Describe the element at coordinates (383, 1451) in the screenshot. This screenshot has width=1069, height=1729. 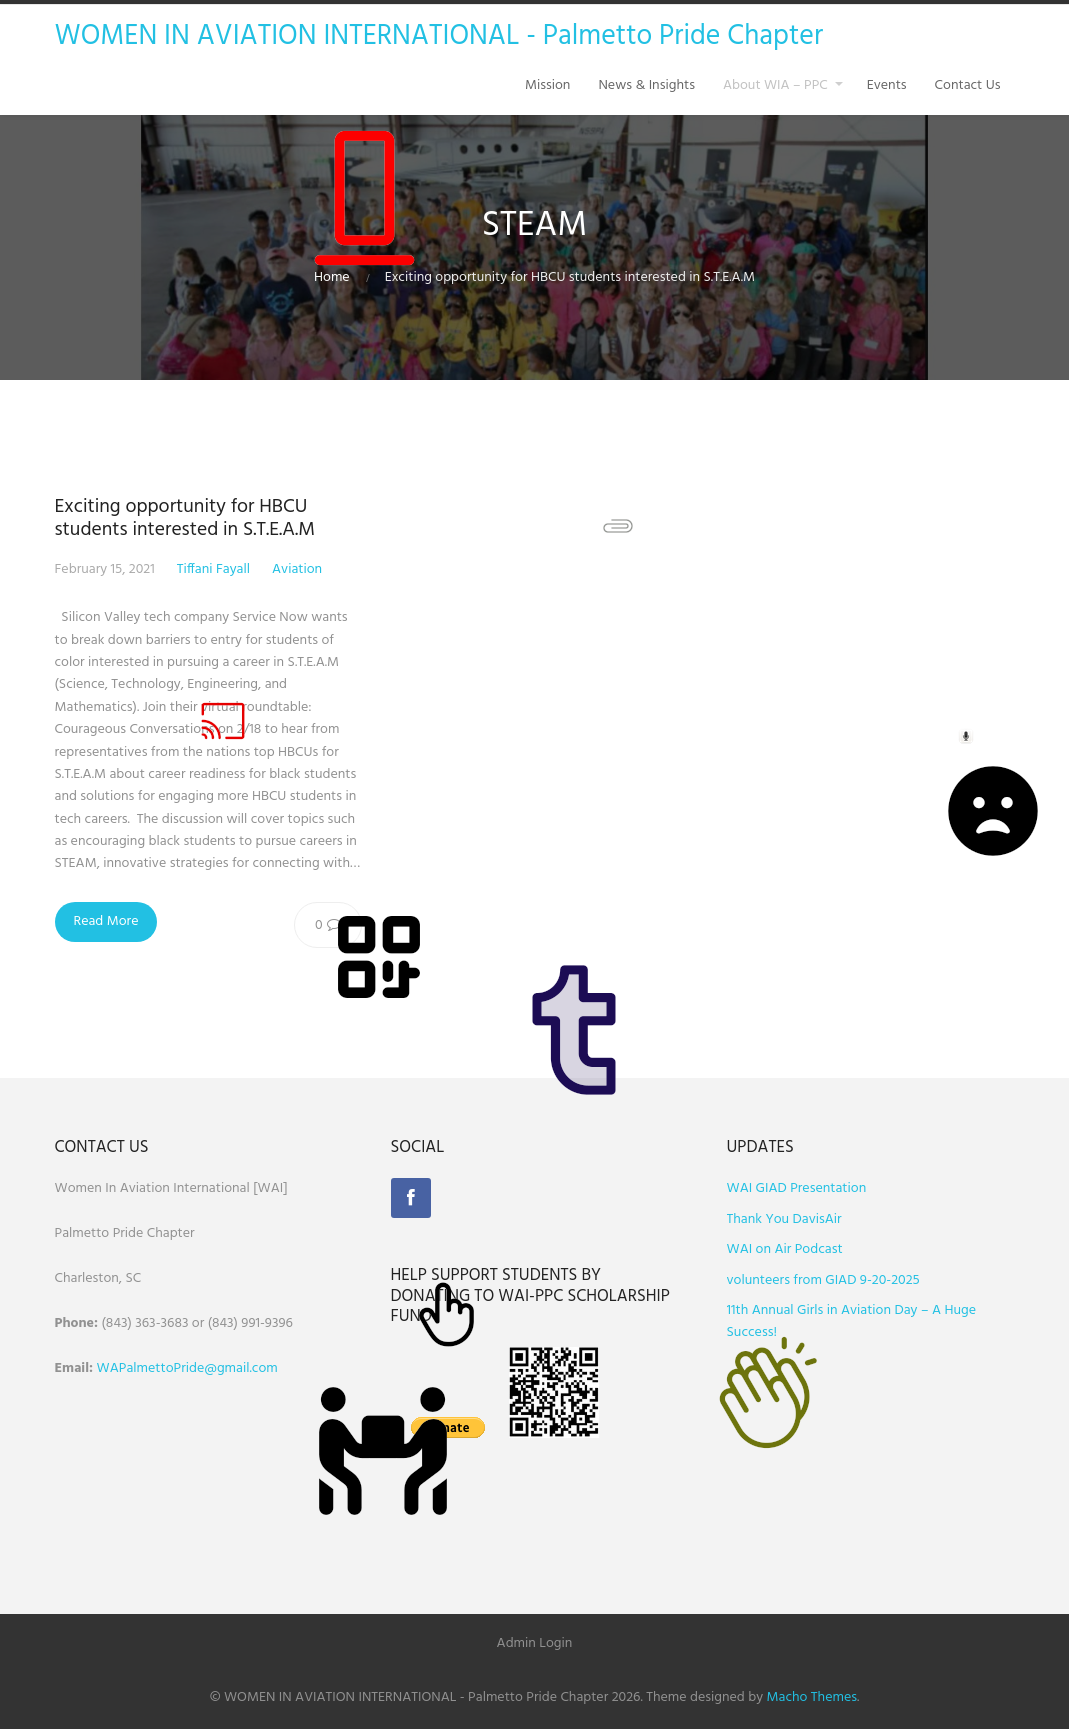
I see `team collaboration or shared task` at that location.